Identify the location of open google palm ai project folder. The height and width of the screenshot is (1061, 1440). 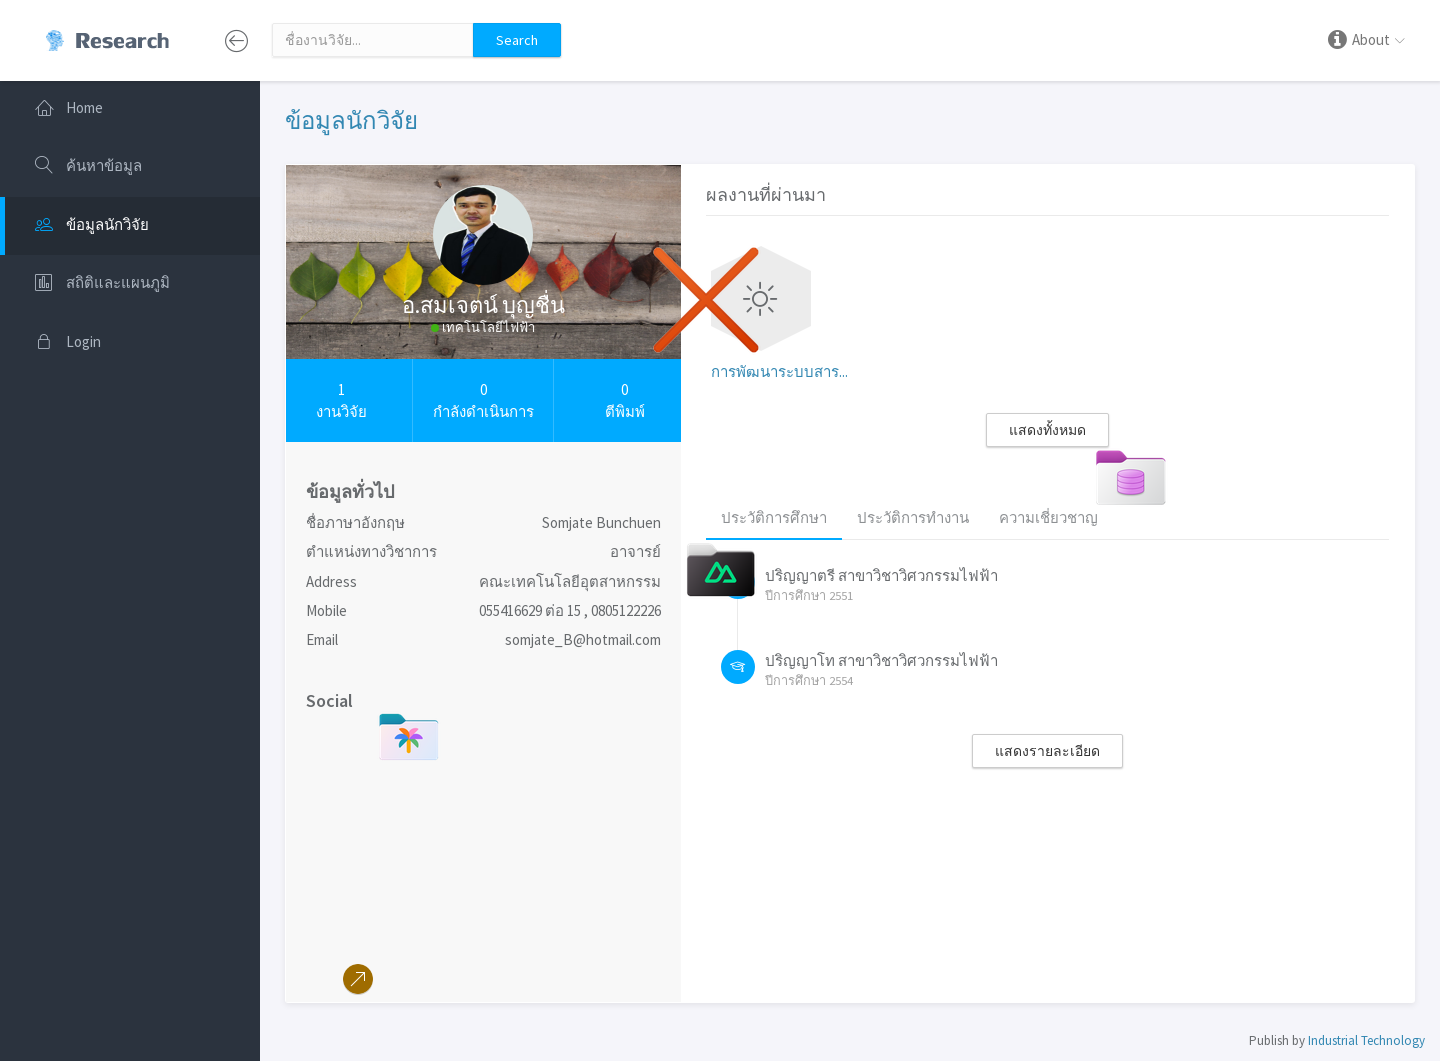
(408, 738).